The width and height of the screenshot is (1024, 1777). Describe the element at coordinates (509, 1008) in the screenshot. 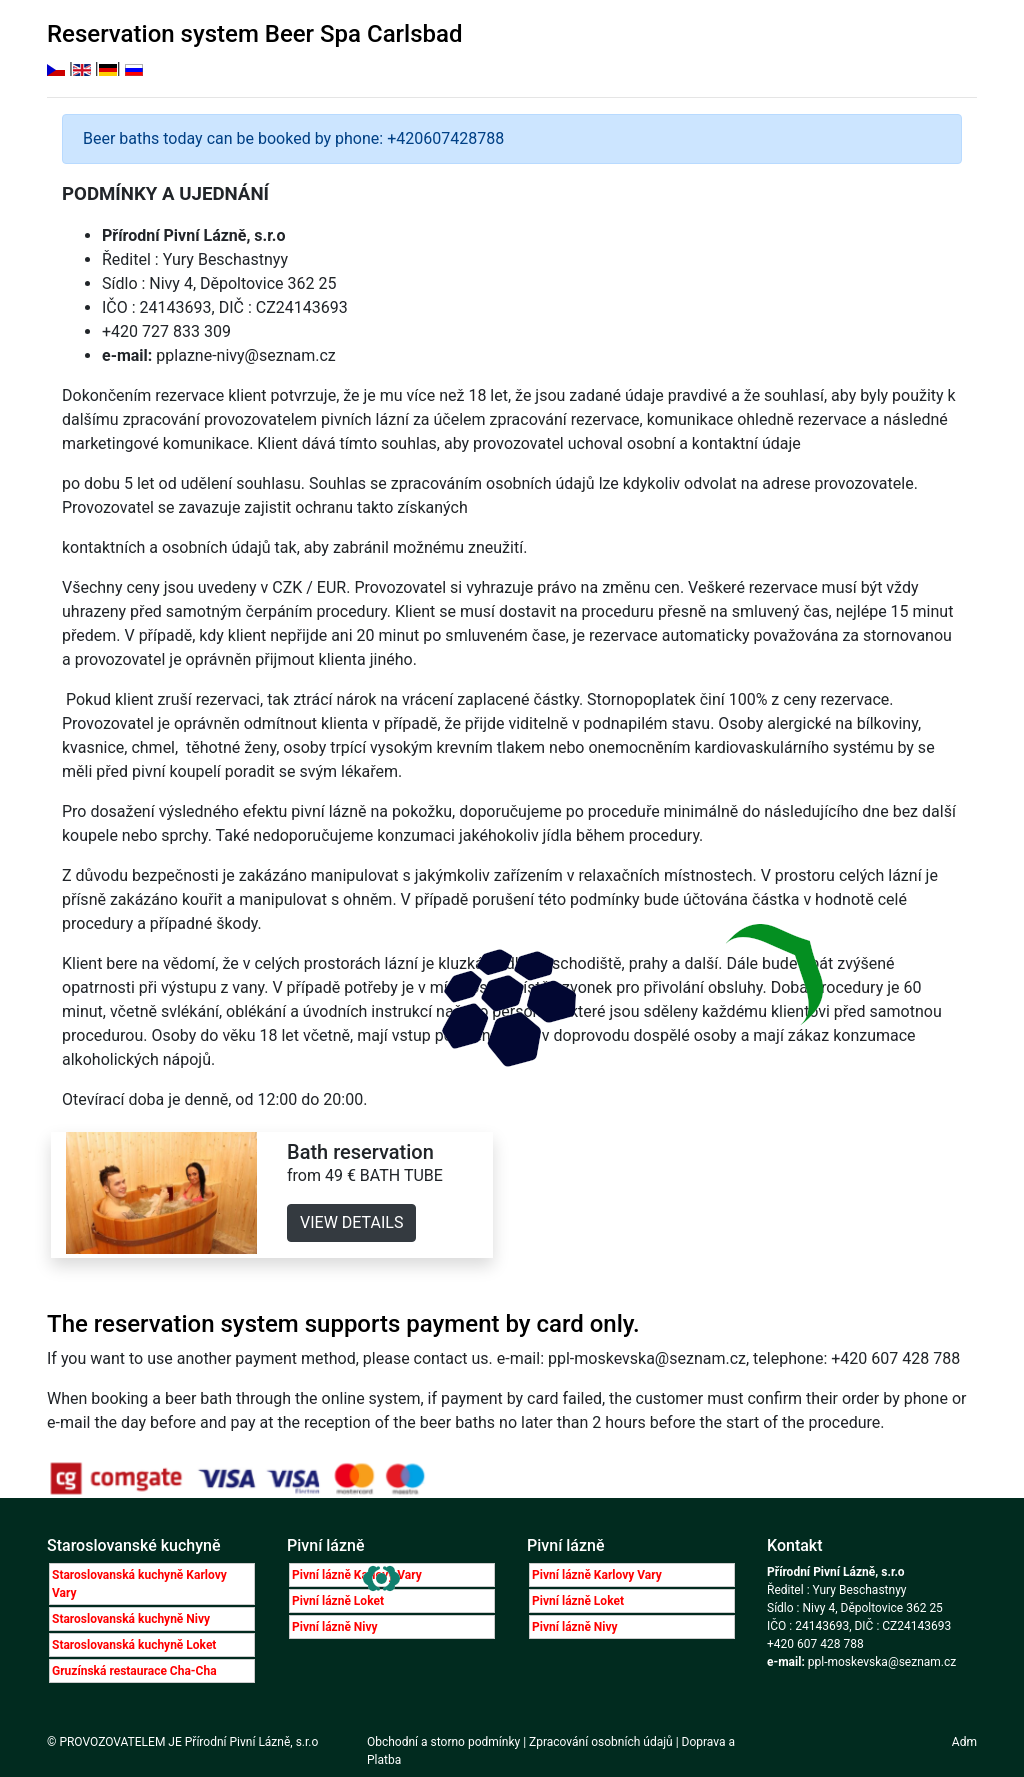

I see `H3 geospatial indexing system logo` at that location.